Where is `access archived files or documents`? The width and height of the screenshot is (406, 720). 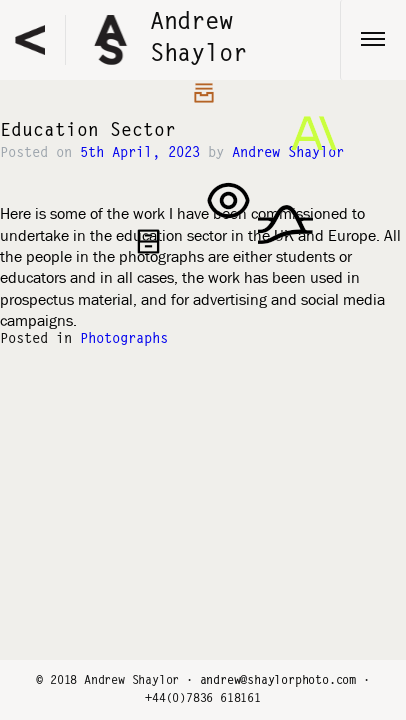
access archived files or documents is located at coordinates (148, 241).